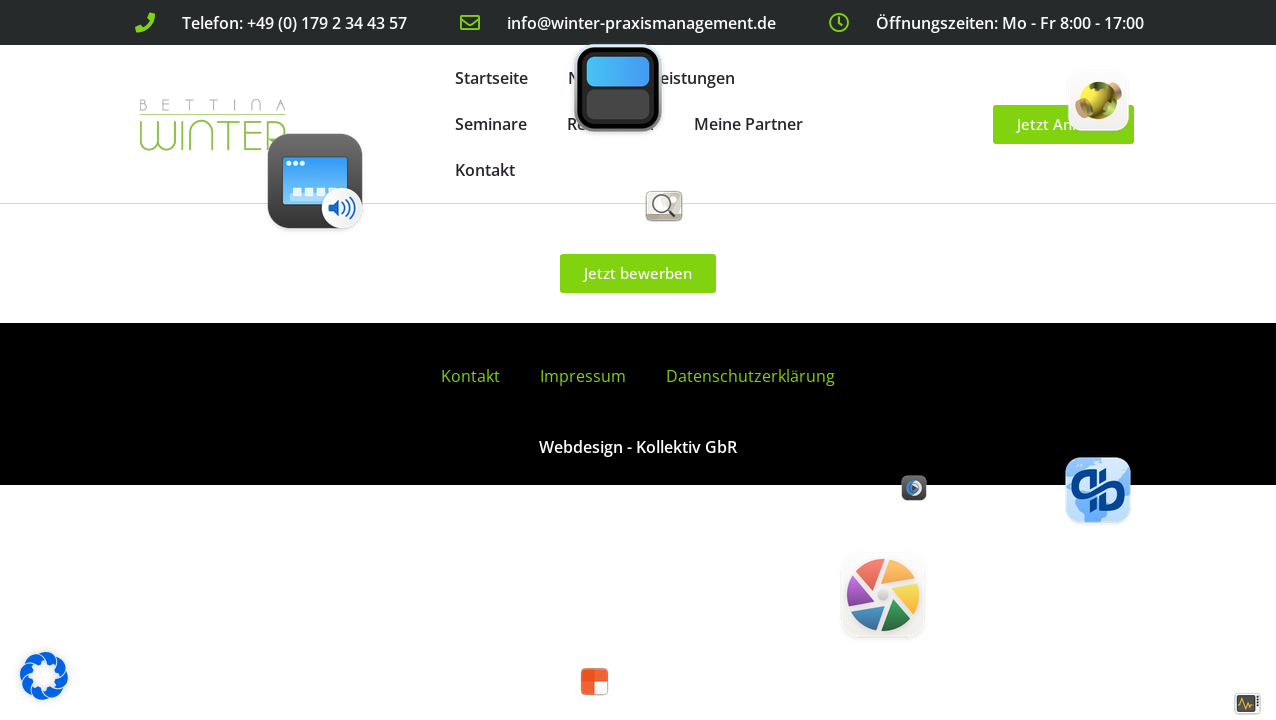 The width and height of the screenshot is (1276, 720). Describe the element at coordinates (914, 488) in the screenshot. I see `open openshot video editor` at that location.